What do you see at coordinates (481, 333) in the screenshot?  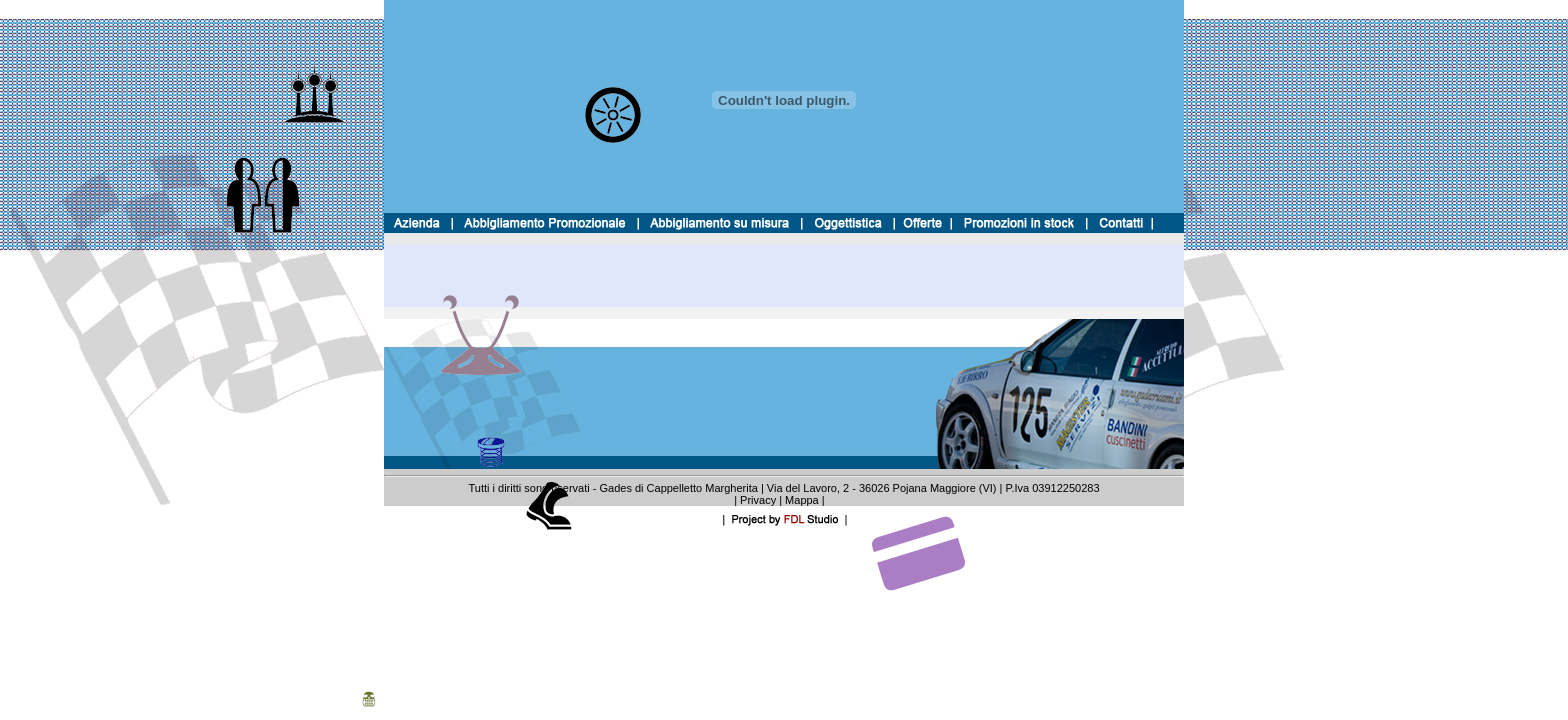 I see `indicates slow loading or processing speed` at bounding box center [481, 333].